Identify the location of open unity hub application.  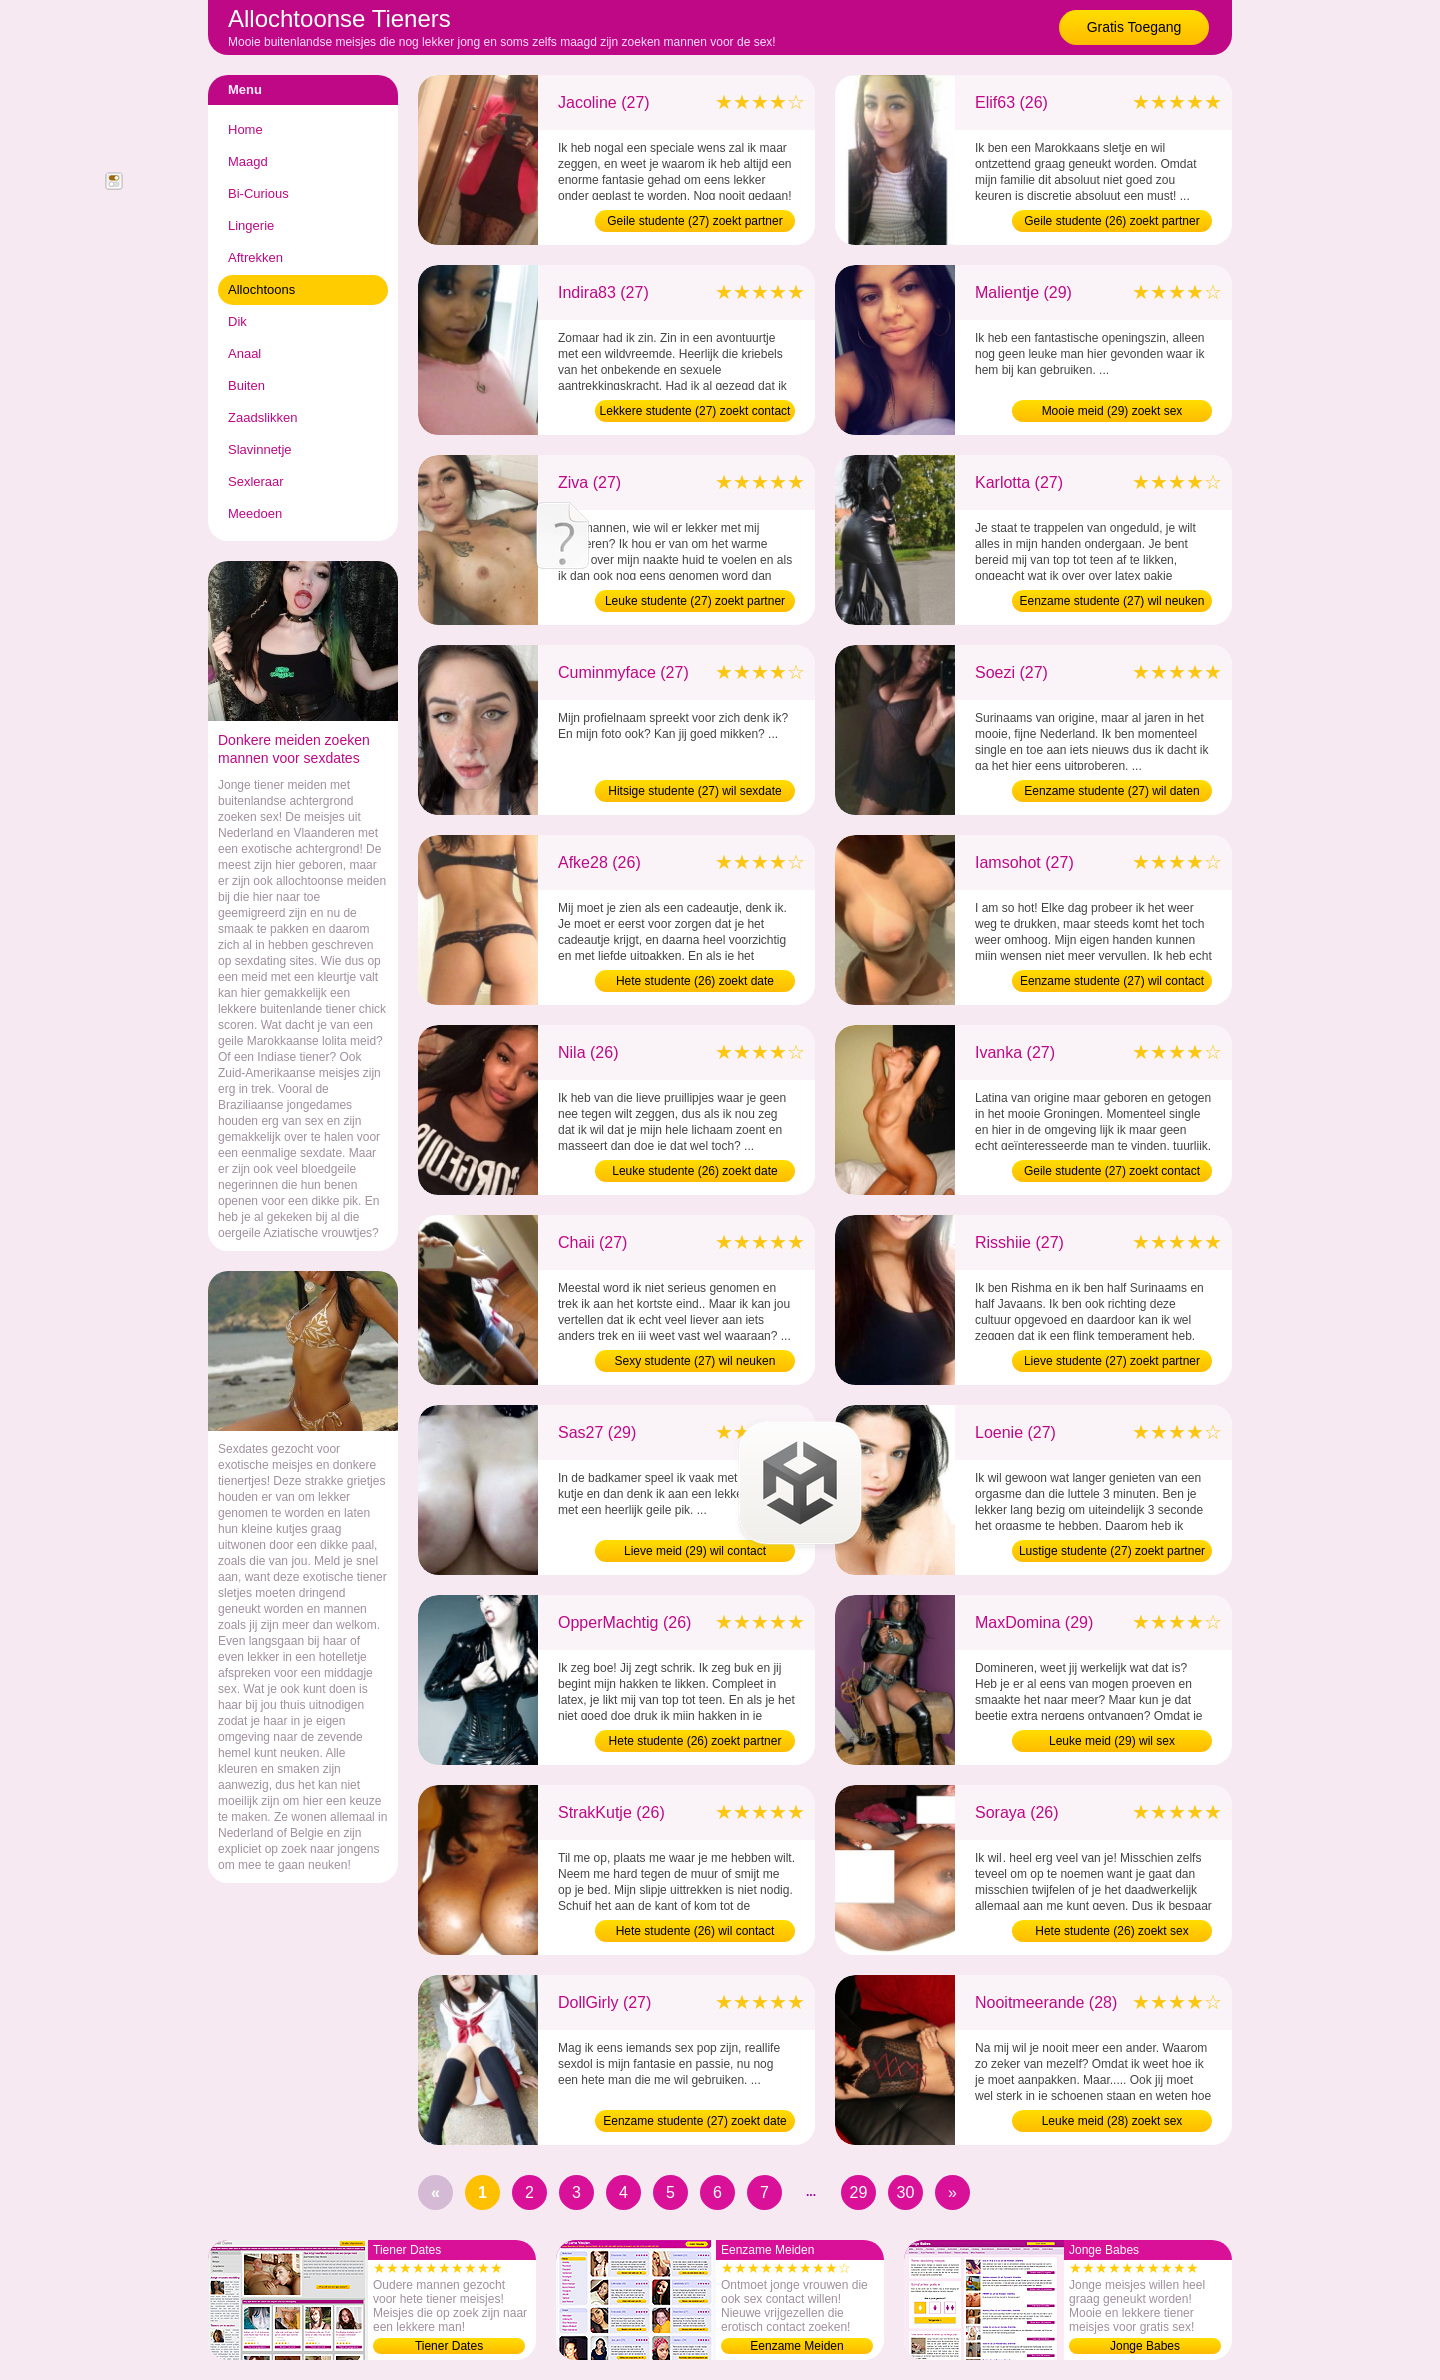
(800, 1483).